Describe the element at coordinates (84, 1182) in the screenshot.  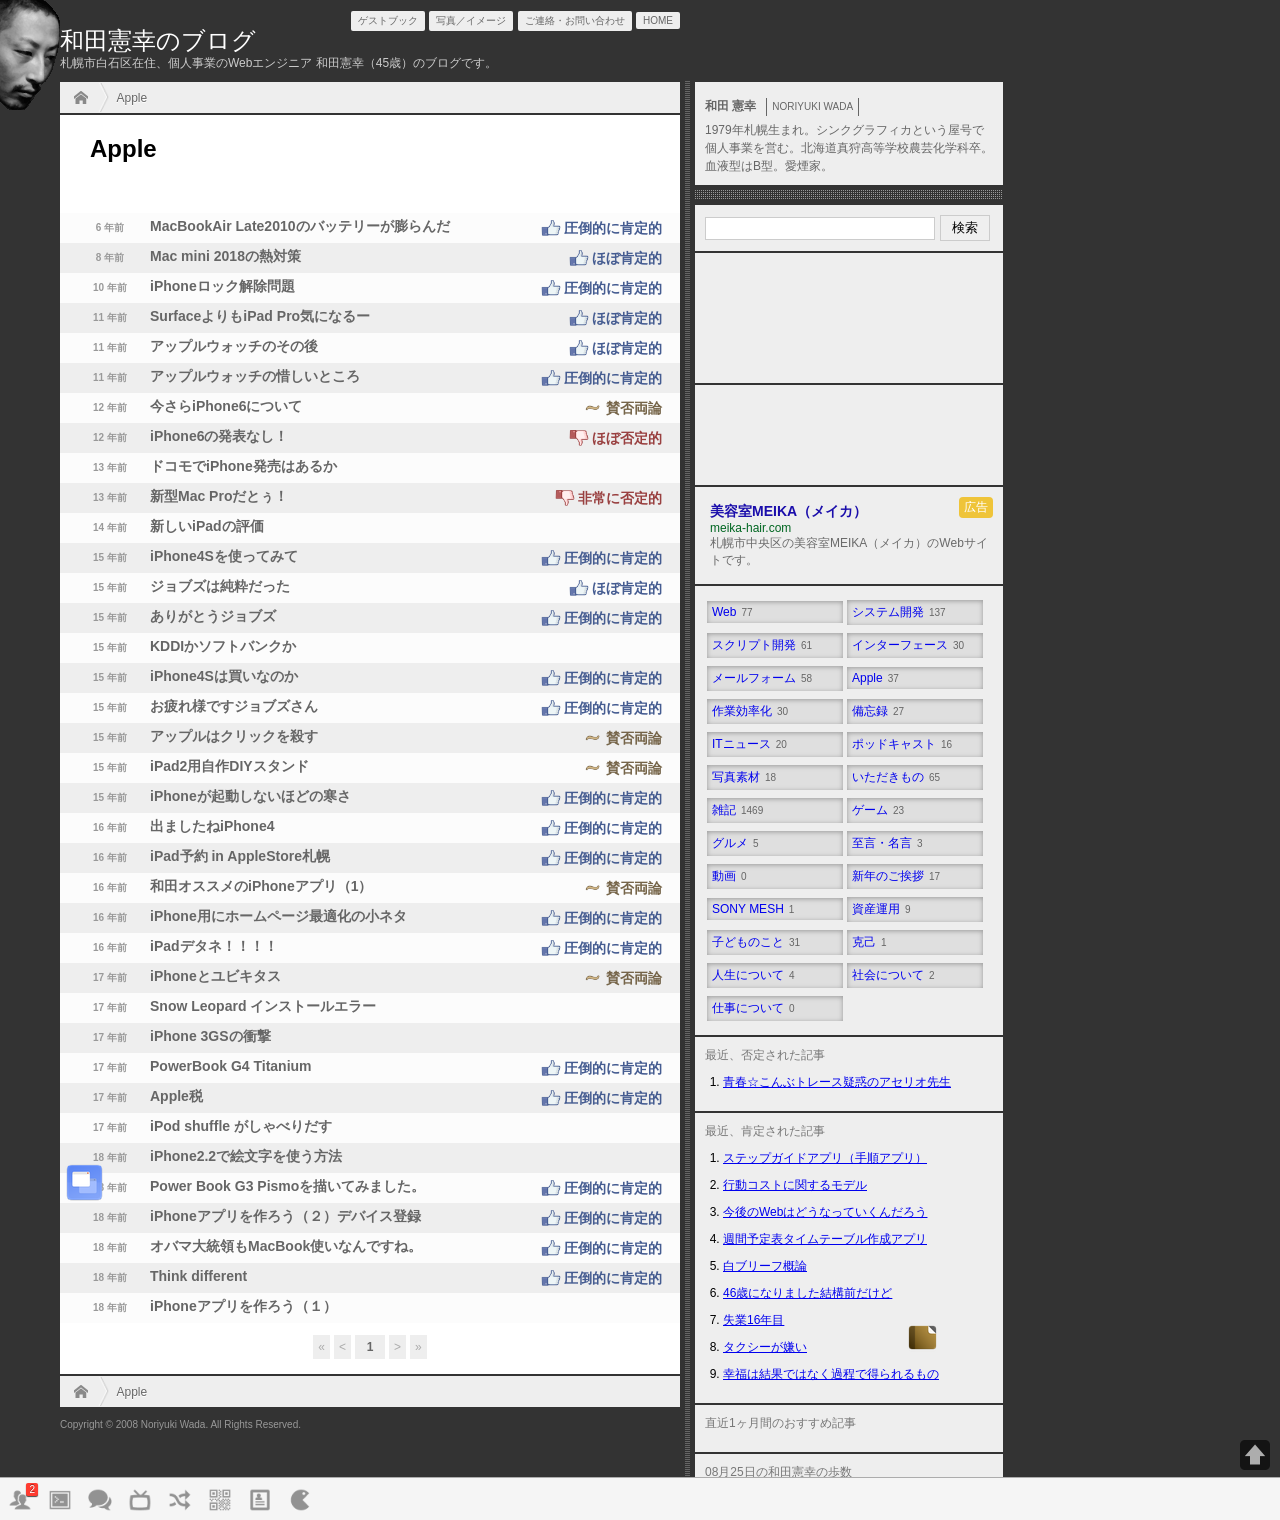
I see `manage startup applications and session settings` at that location.